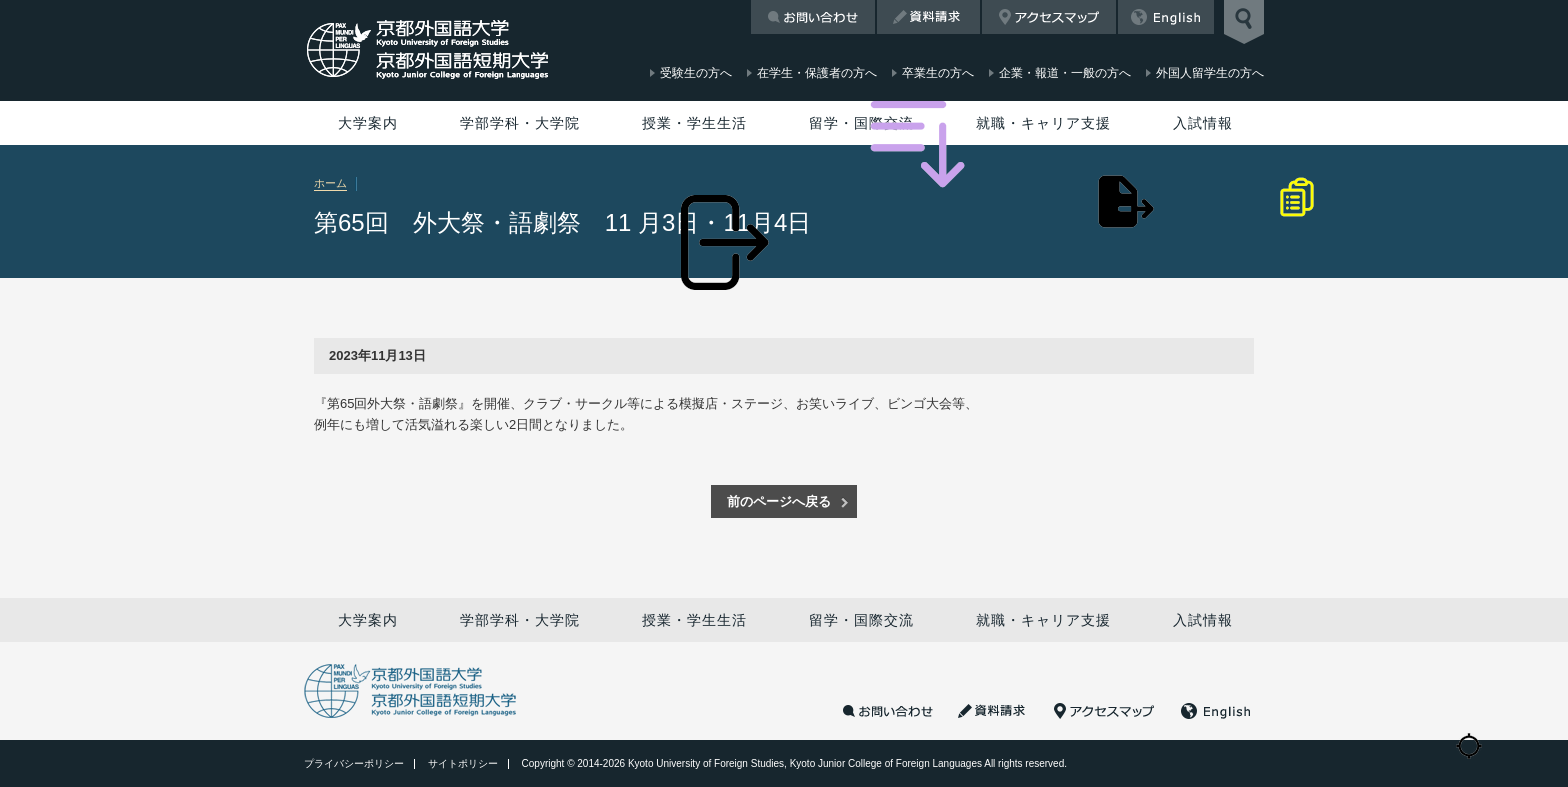 This screenshot has height=787, width=1568. What do you see at coordinates (717, 242) in the screenshot?
I see `log out of your account` at bounding box center [717, 242].